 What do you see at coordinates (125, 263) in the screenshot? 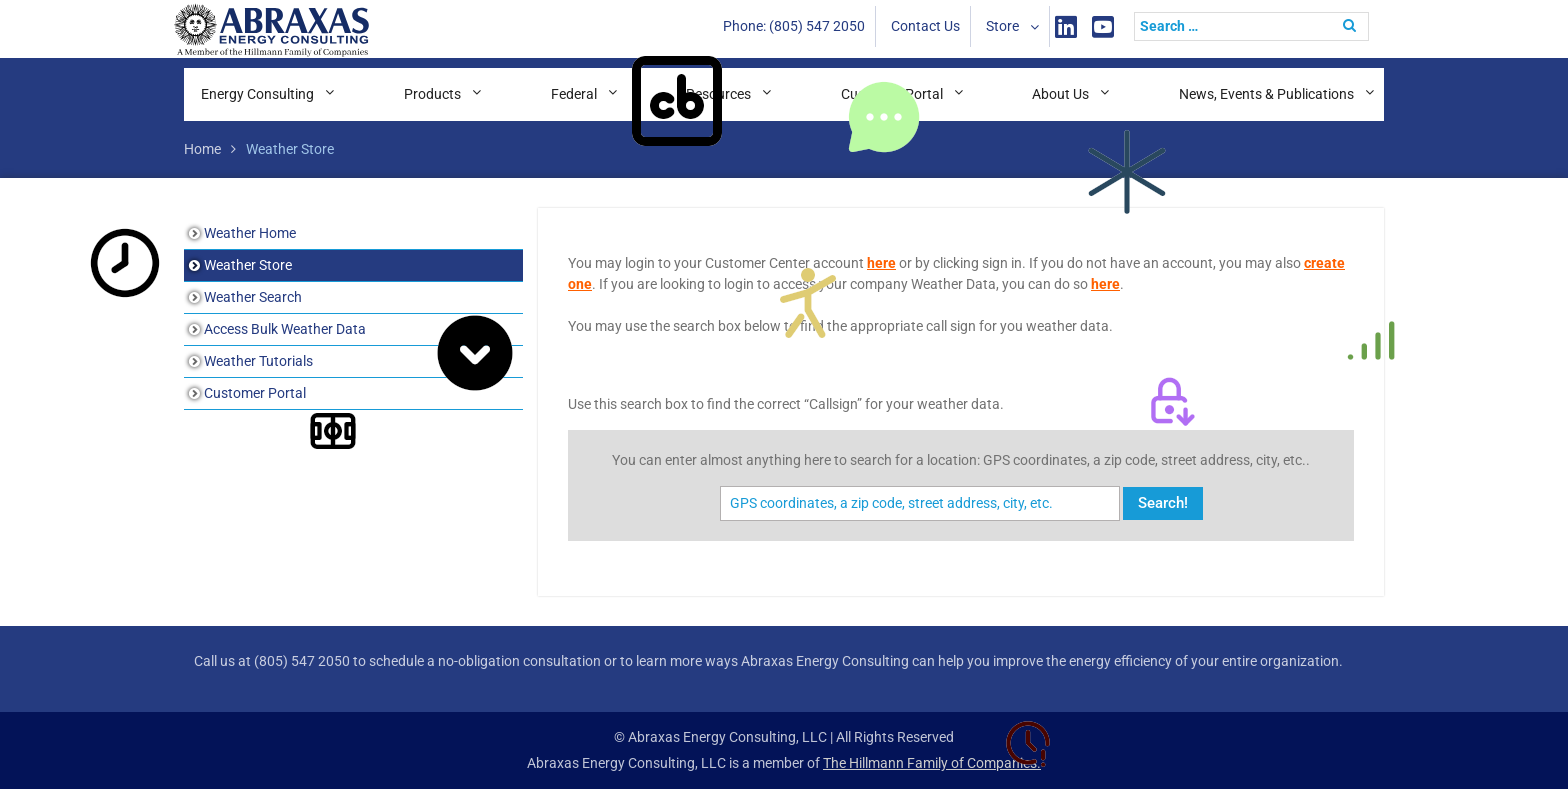
I see `view current time` at bounding box center [125, 263].